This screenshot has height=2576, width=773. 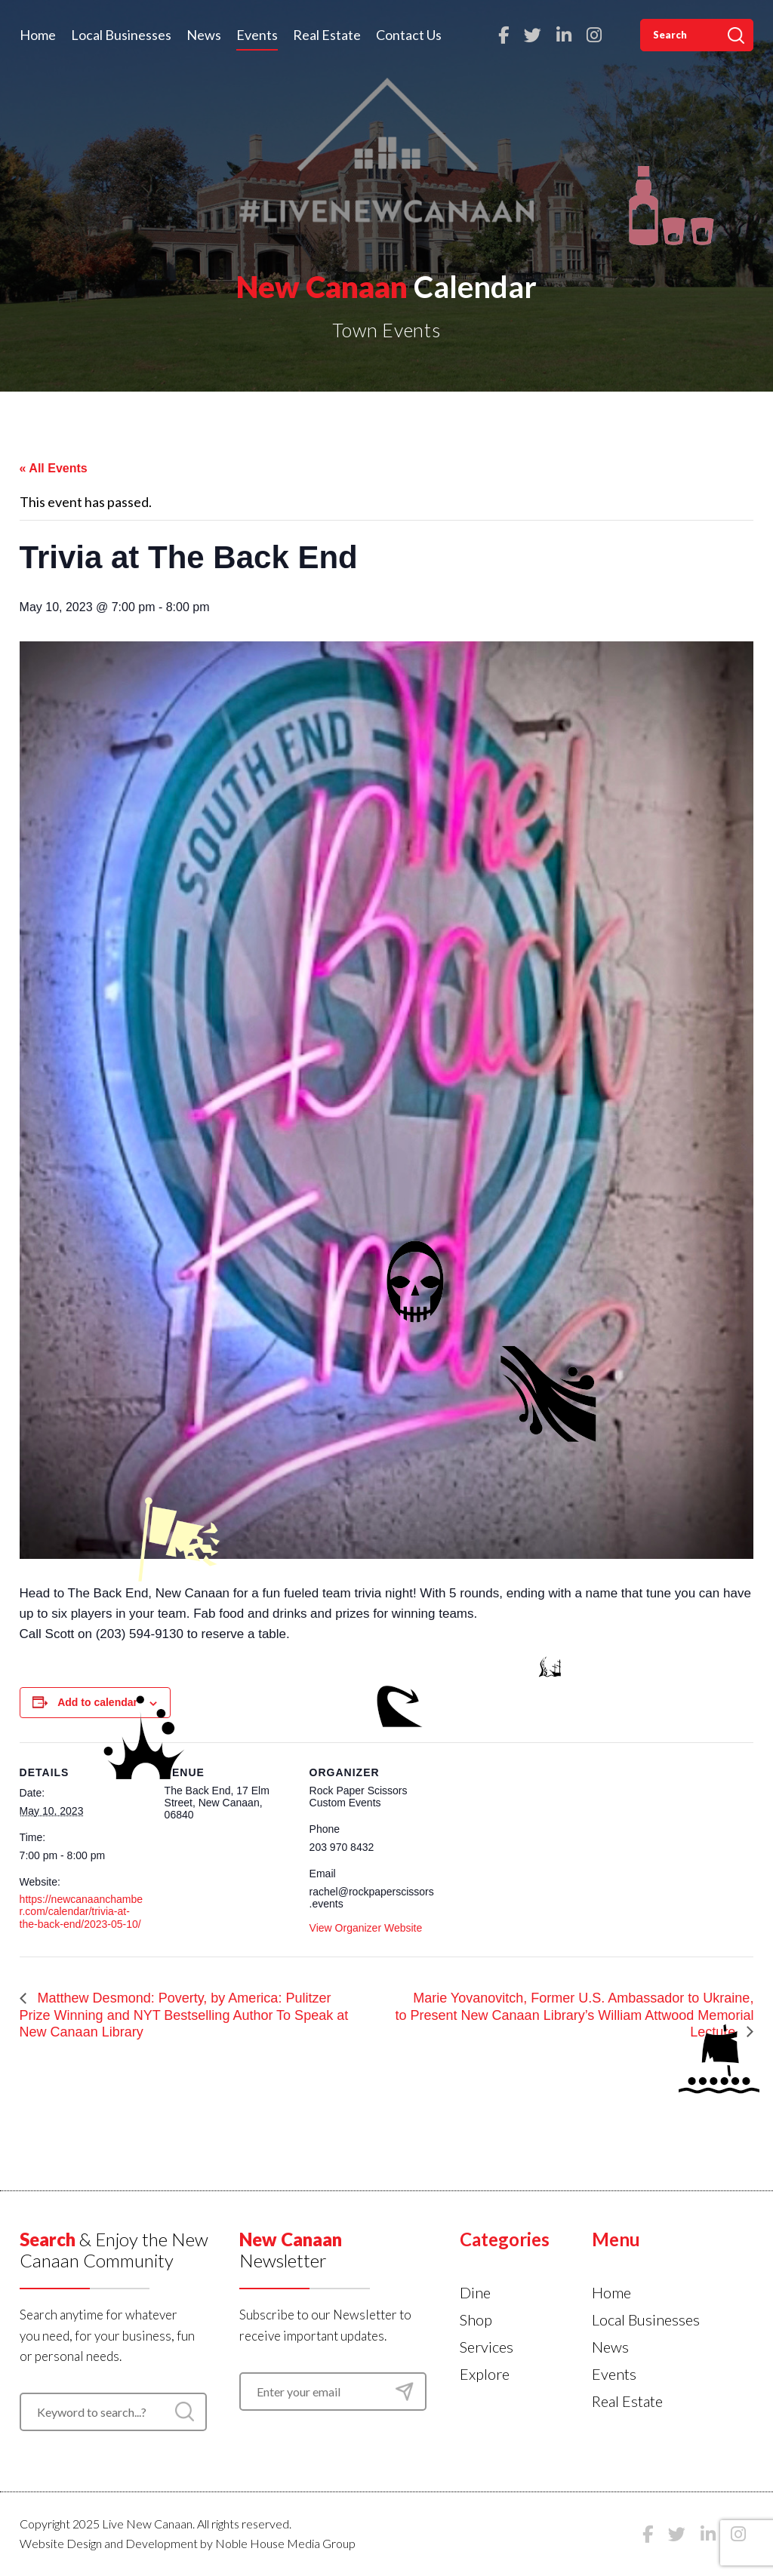 What do you see at coordinates (547, 1393) in the screenshot?
I see `indicates water or stream-related content` at bounding box center [547, 1393].